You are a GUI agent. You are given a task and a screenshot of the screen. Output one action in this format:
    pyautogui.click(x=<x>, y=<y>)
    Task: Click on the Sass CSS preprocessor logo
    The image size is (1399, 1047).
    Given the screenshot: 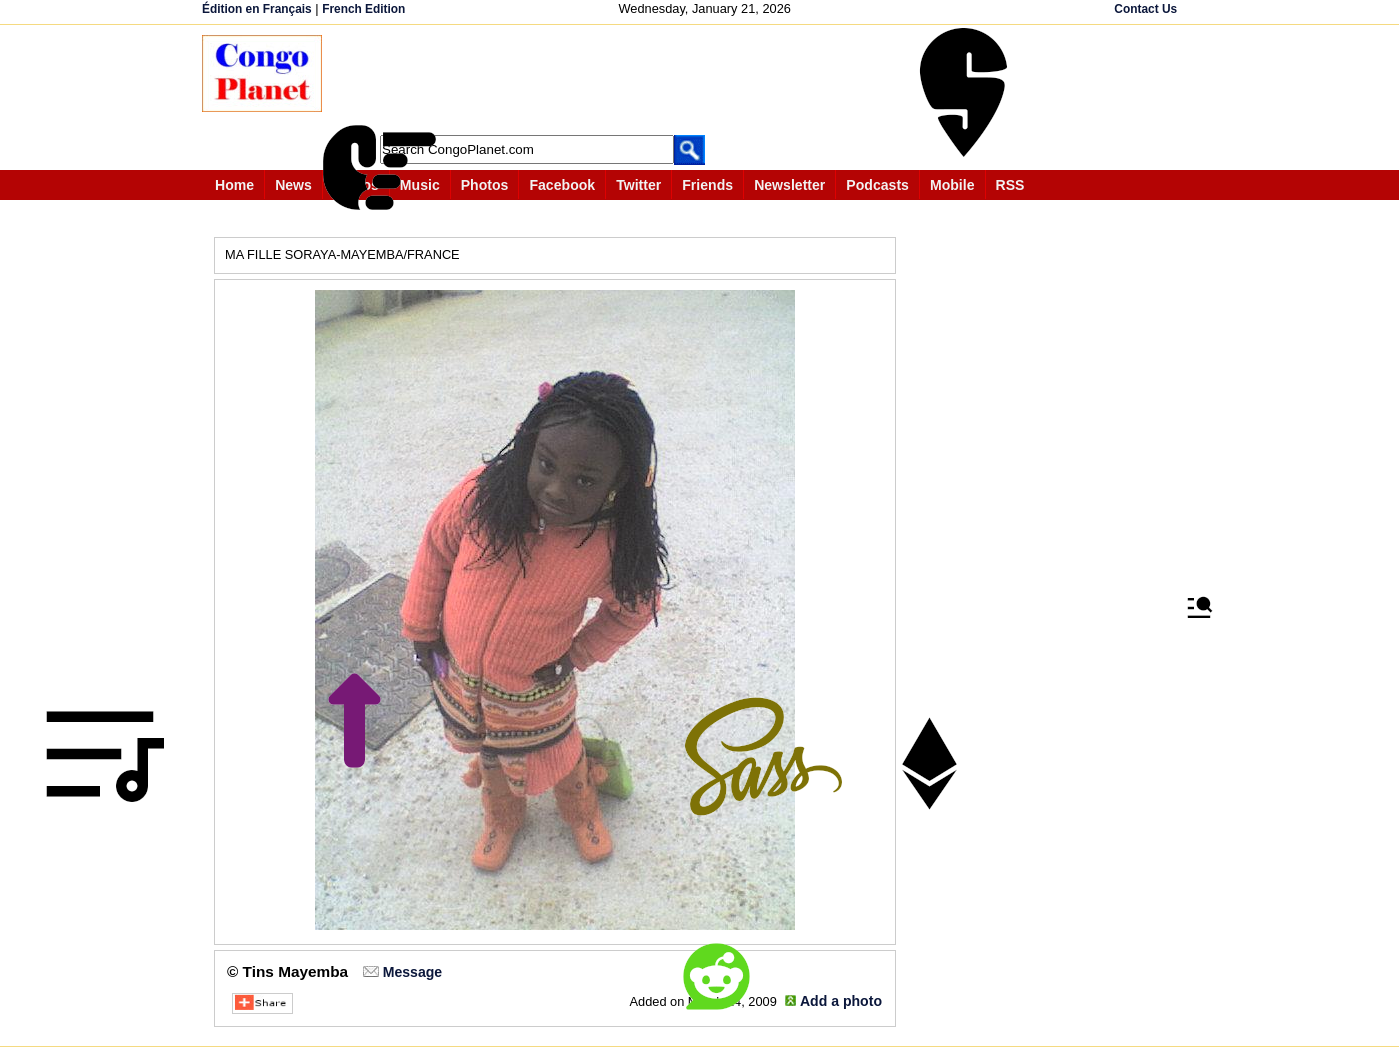 What is the action you would take?
    pyautogui.click(x=763, y=756)
    